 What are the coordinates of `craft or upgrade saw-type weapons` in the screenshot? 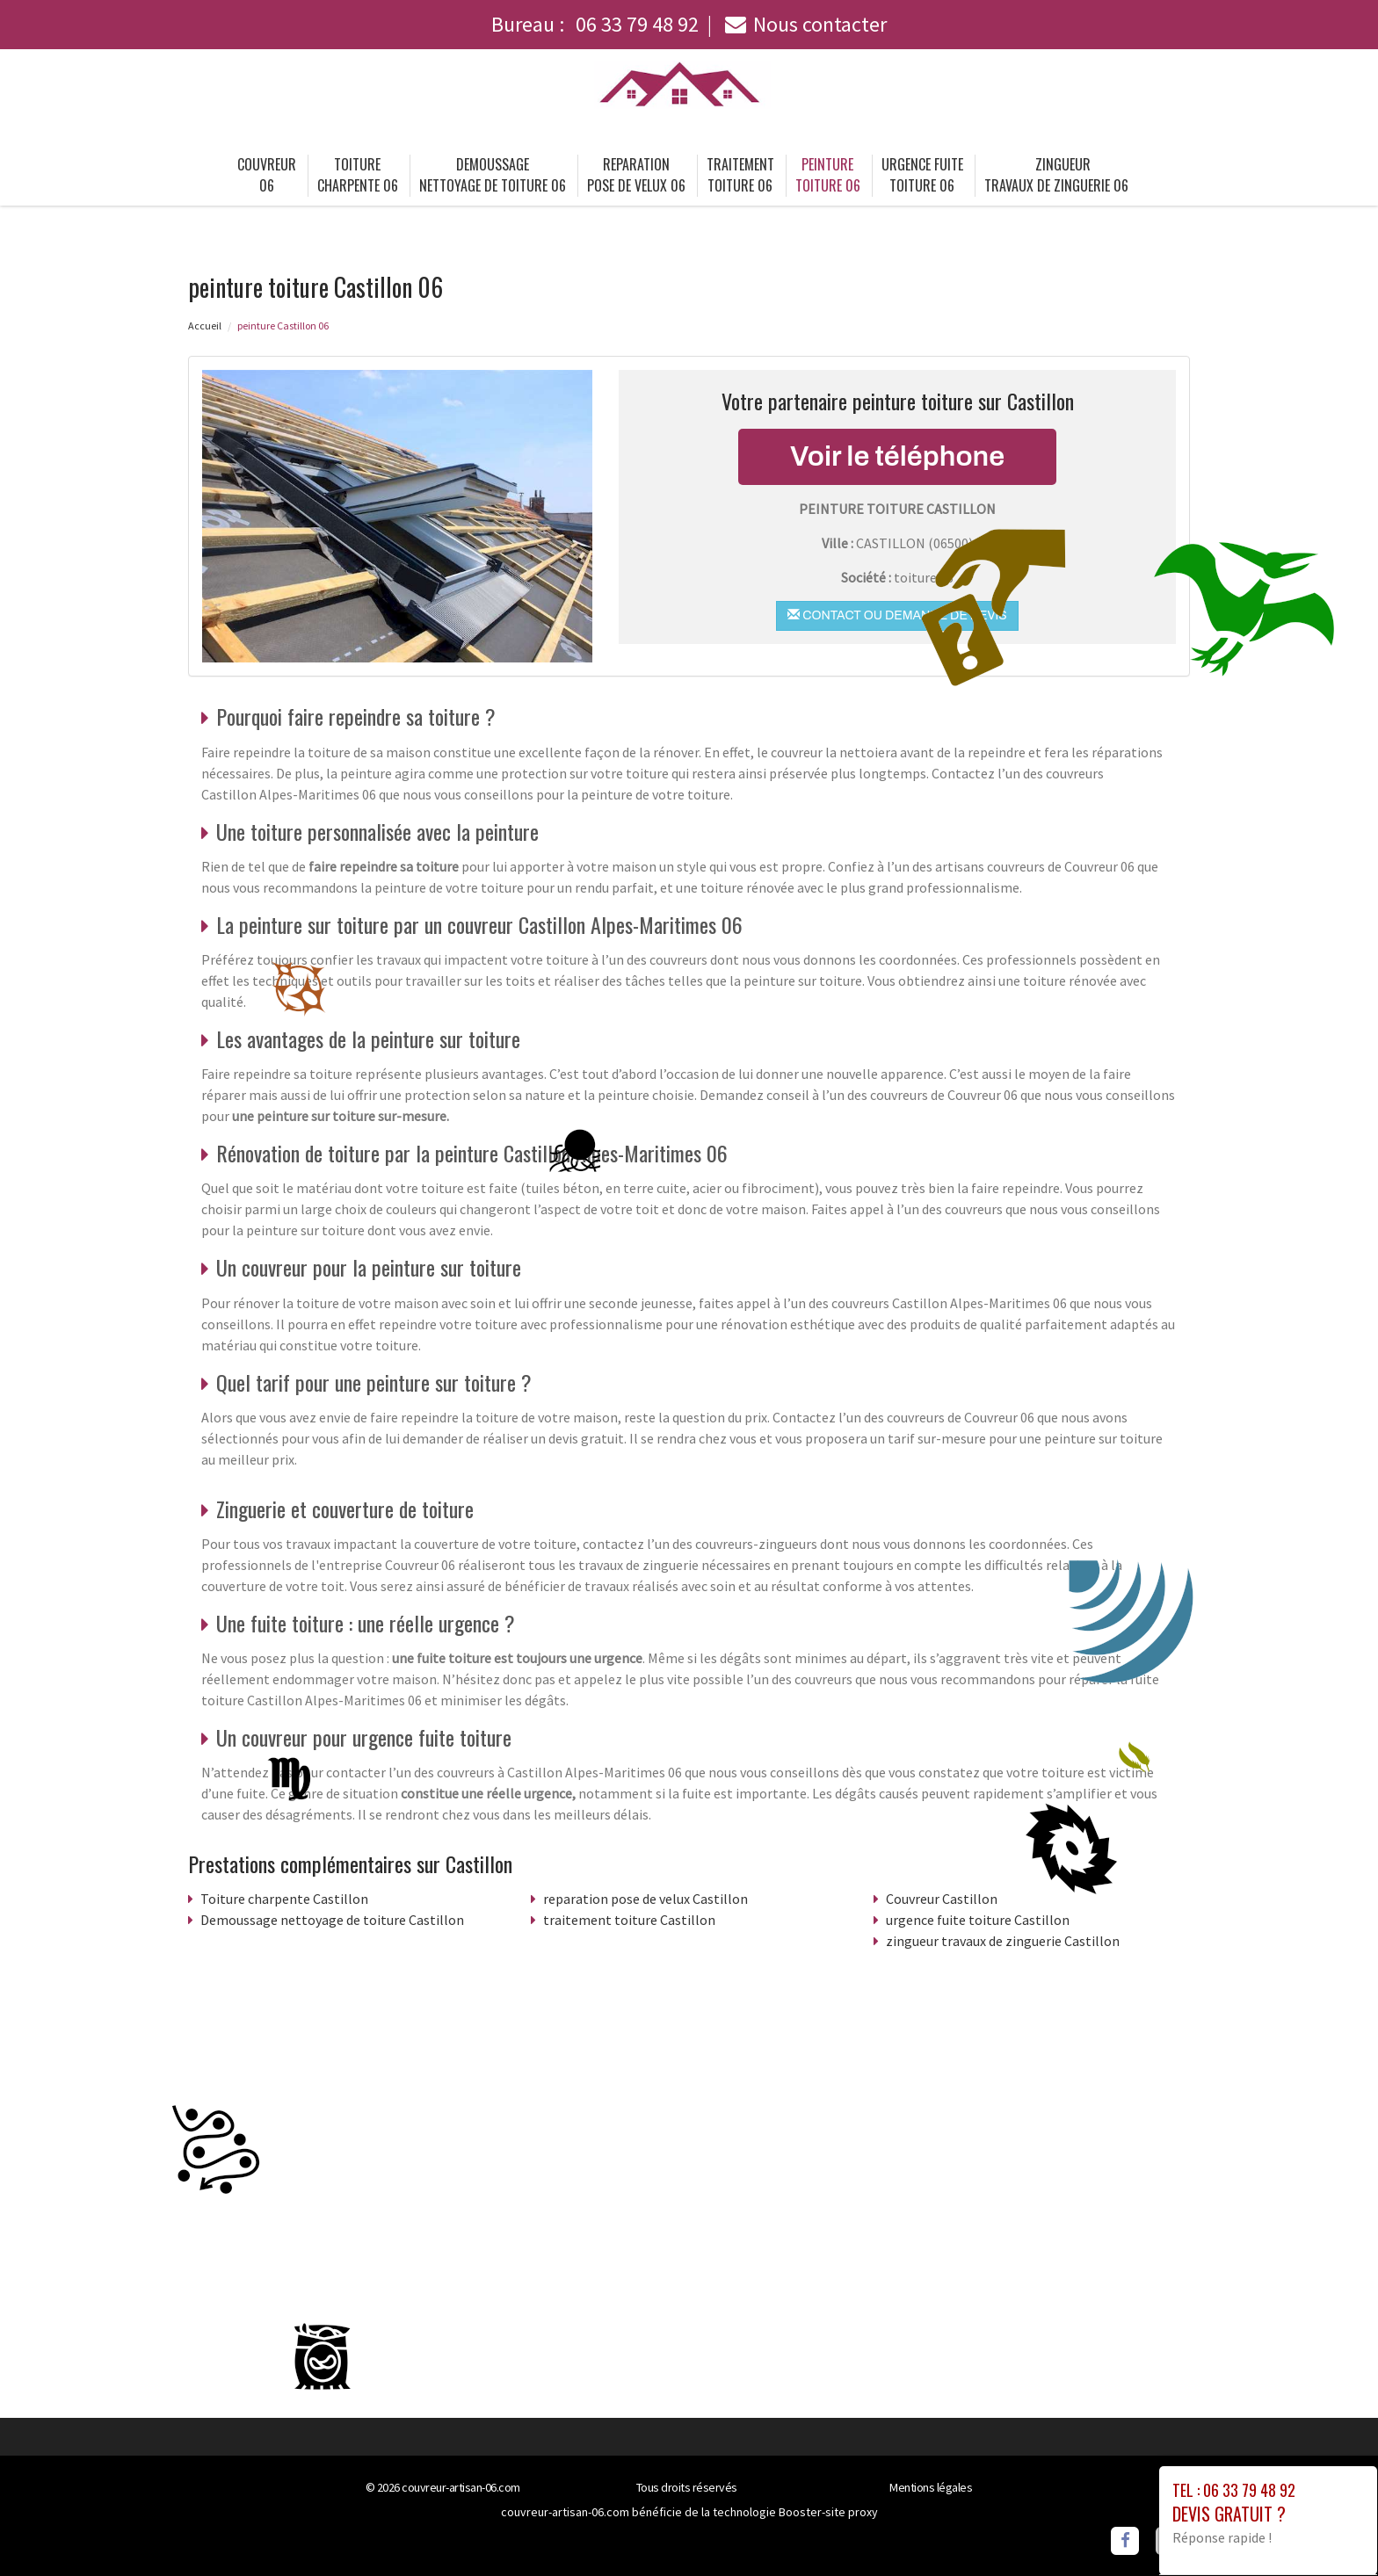 It's located at (1071, 1849).